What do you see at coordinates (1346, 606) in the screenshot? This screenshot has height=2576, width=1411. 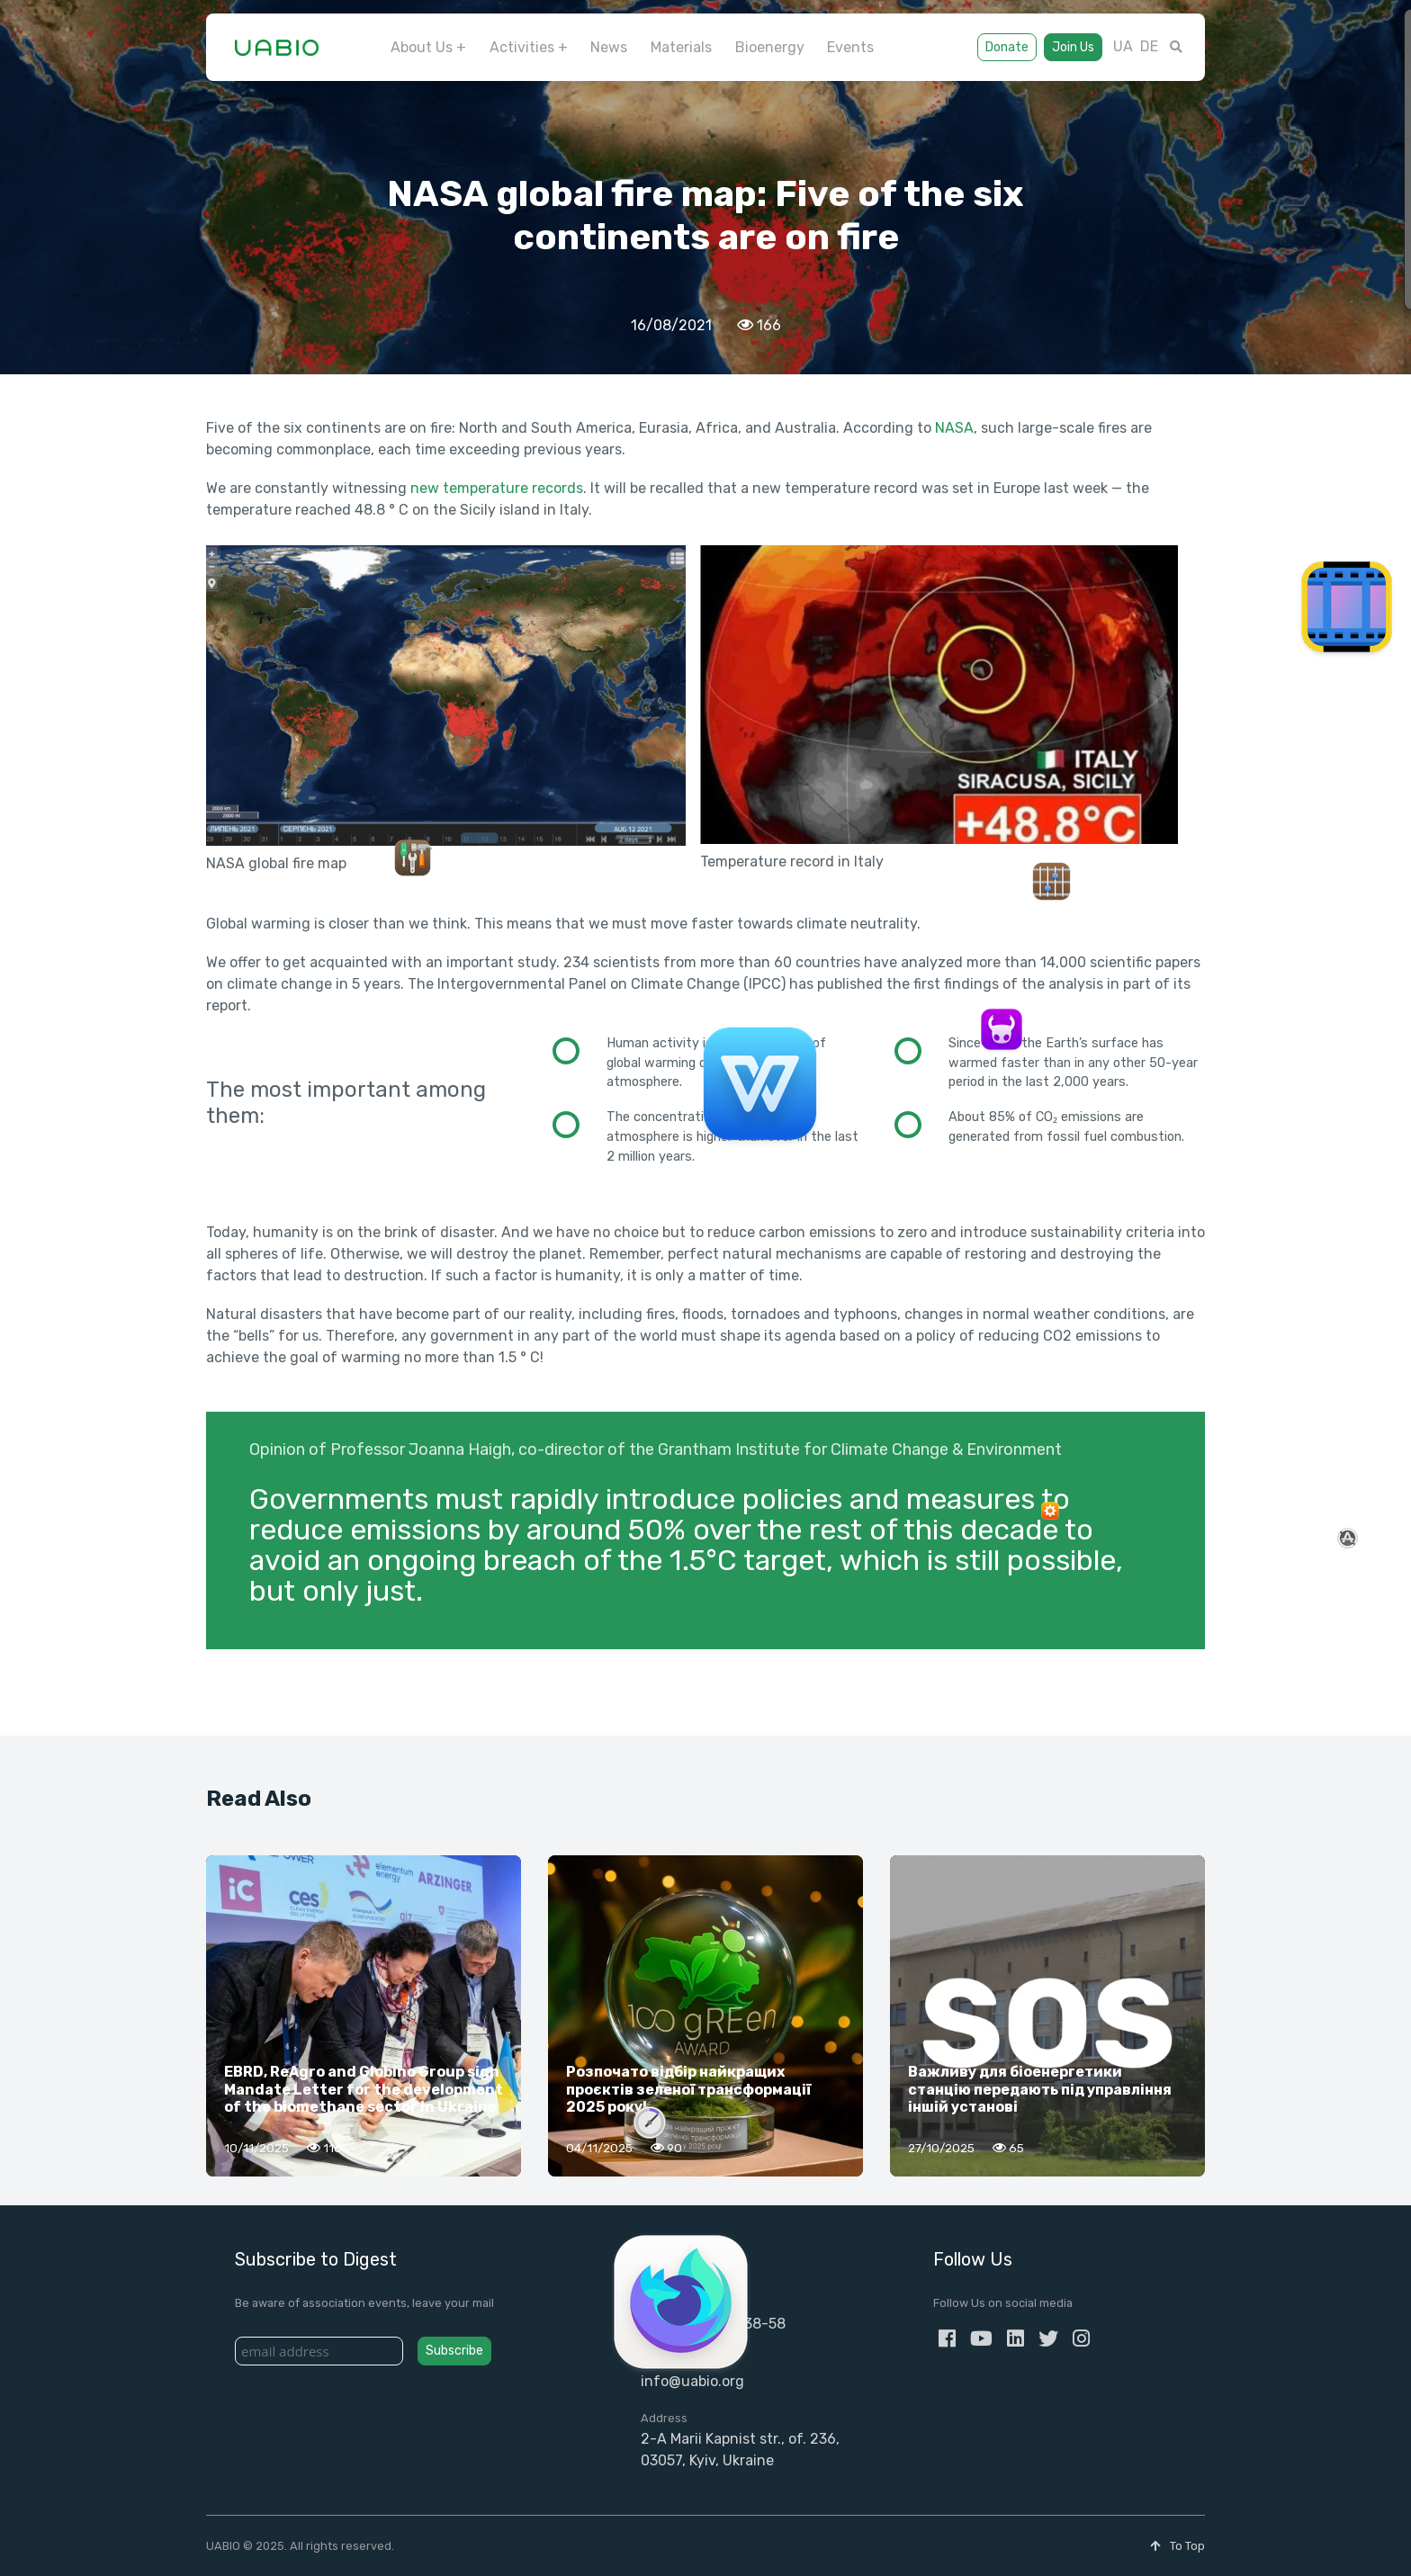 I see `open video trimmer app` at bounding box center [1346, 606].